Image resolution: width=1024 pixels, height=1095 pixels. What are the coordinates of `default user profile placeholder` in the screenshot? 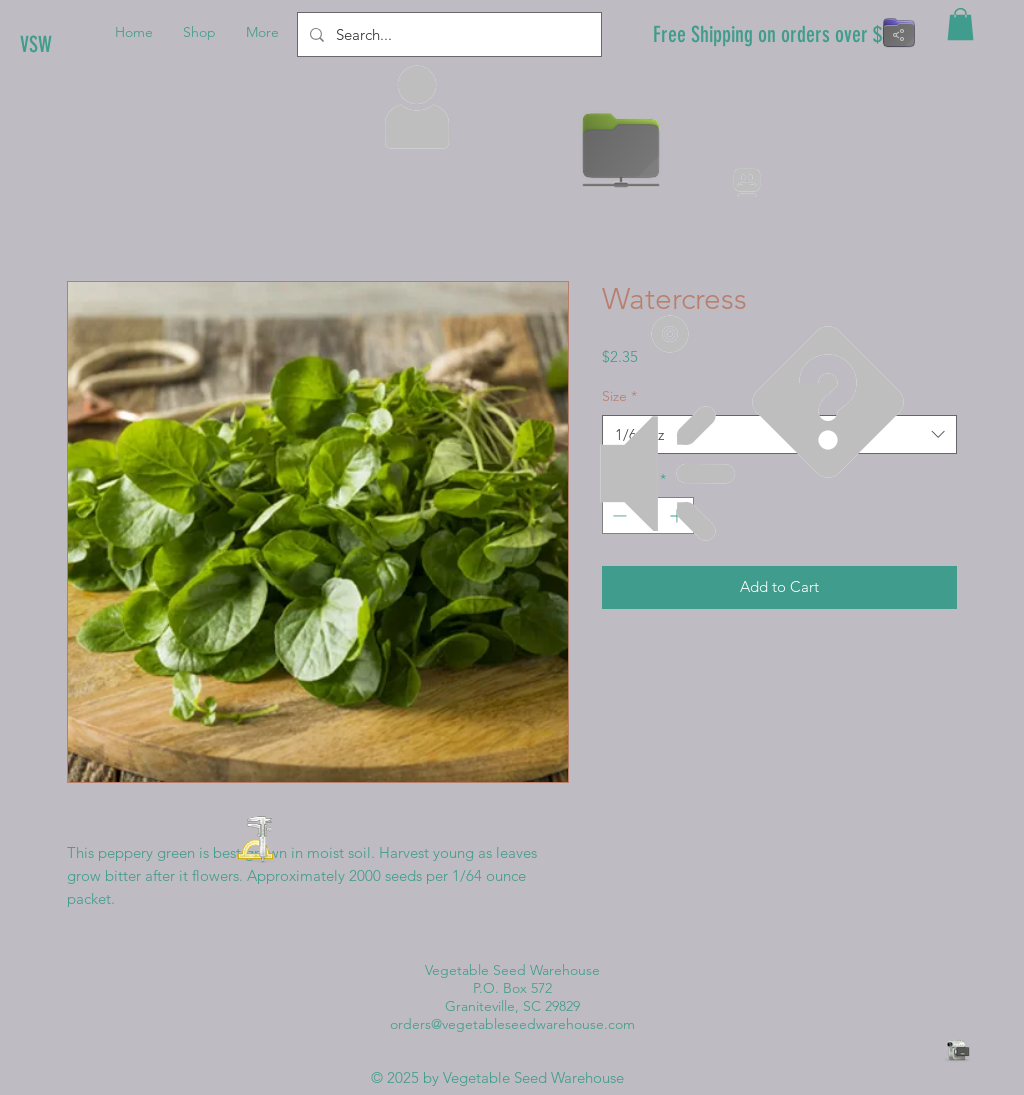 It's located at (417, 104).